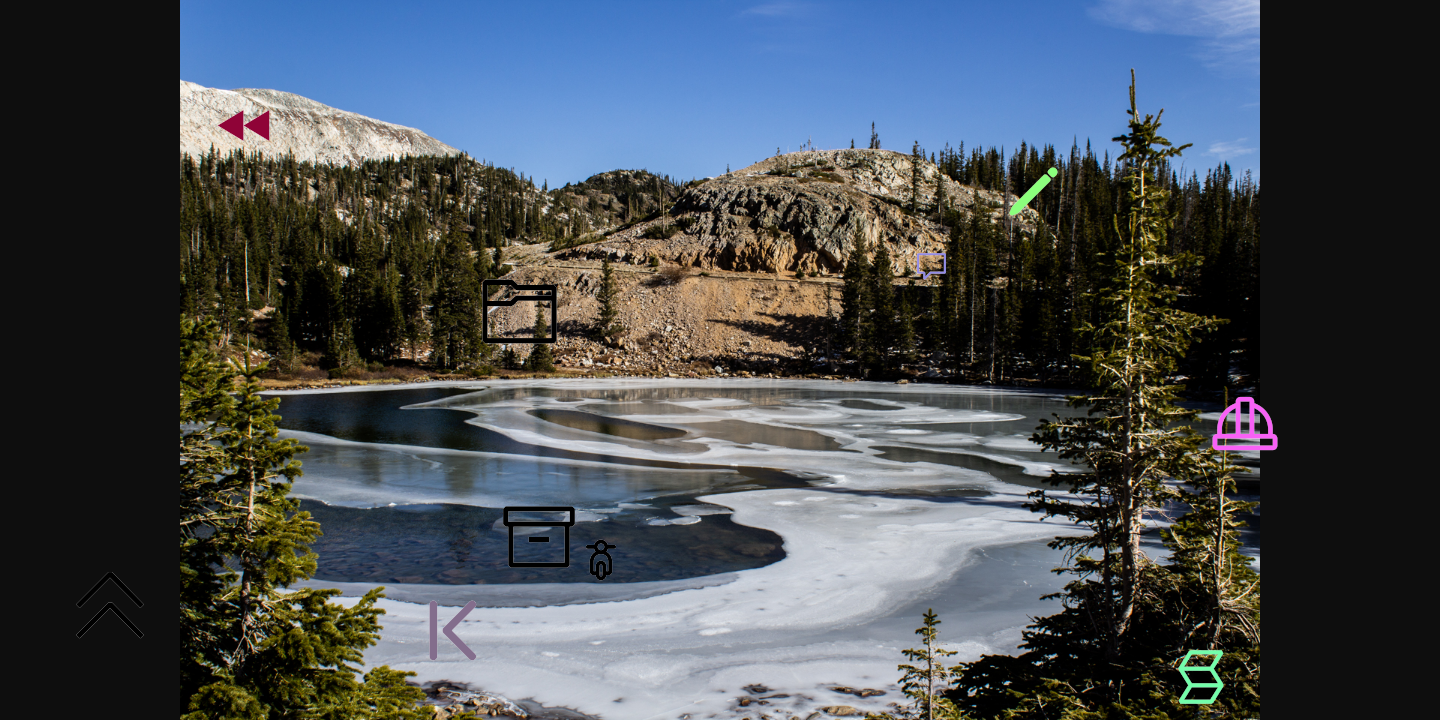 This screenshot has width=1440, height=720. What do you see at coordinates (601, 560) in the screenshot?
I see `select moped or scooter as transportation mode` at bounding box center [601, 560].